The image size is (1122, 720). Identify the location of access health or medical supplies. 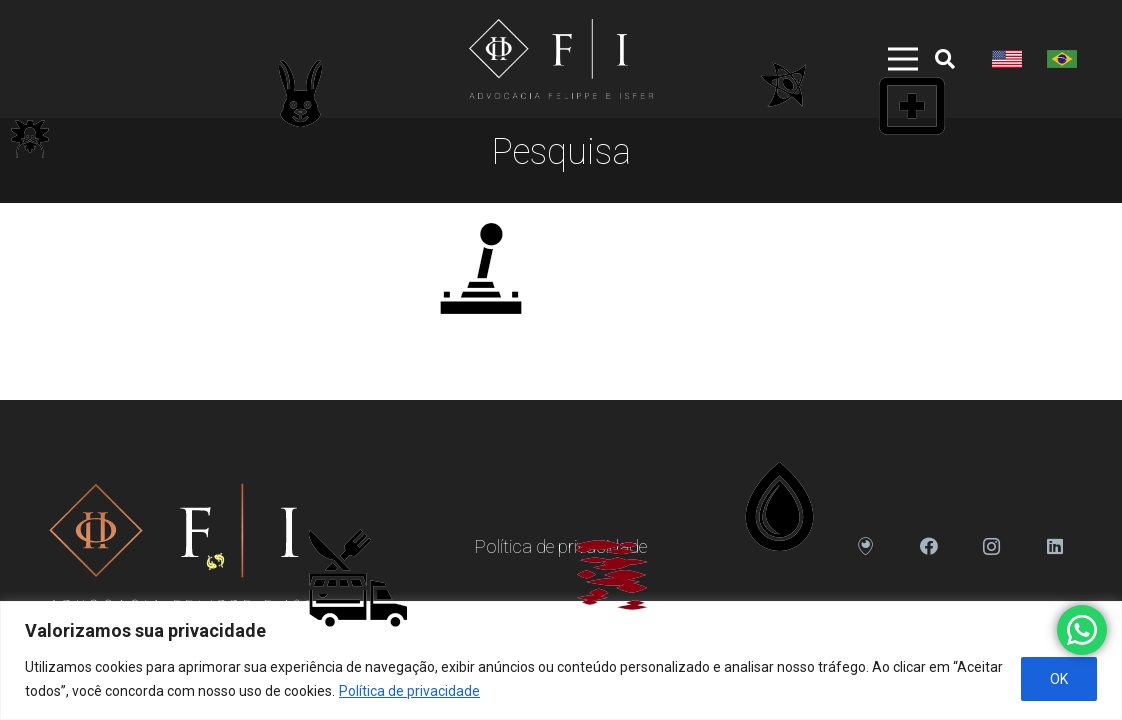
(912, 106).